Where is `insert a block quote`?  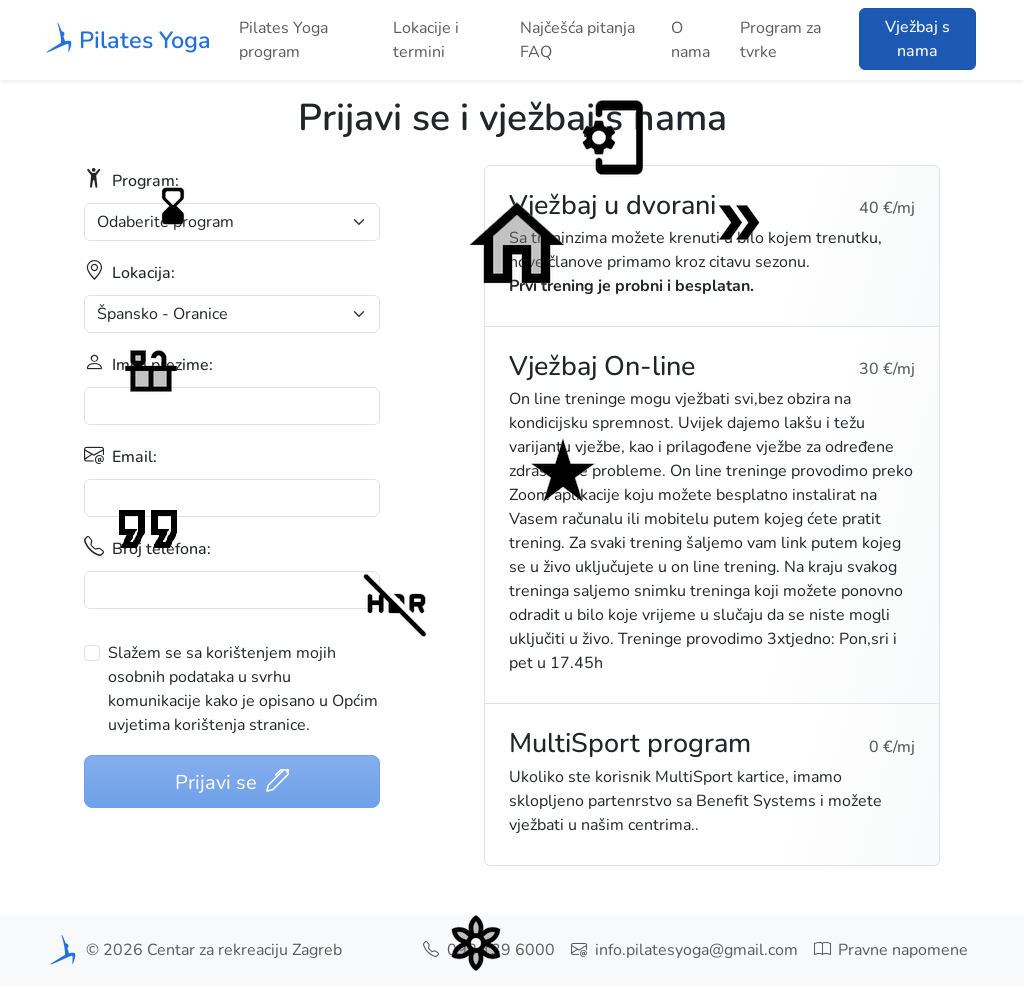
insert a block quote is located at coordinates (148, 529).